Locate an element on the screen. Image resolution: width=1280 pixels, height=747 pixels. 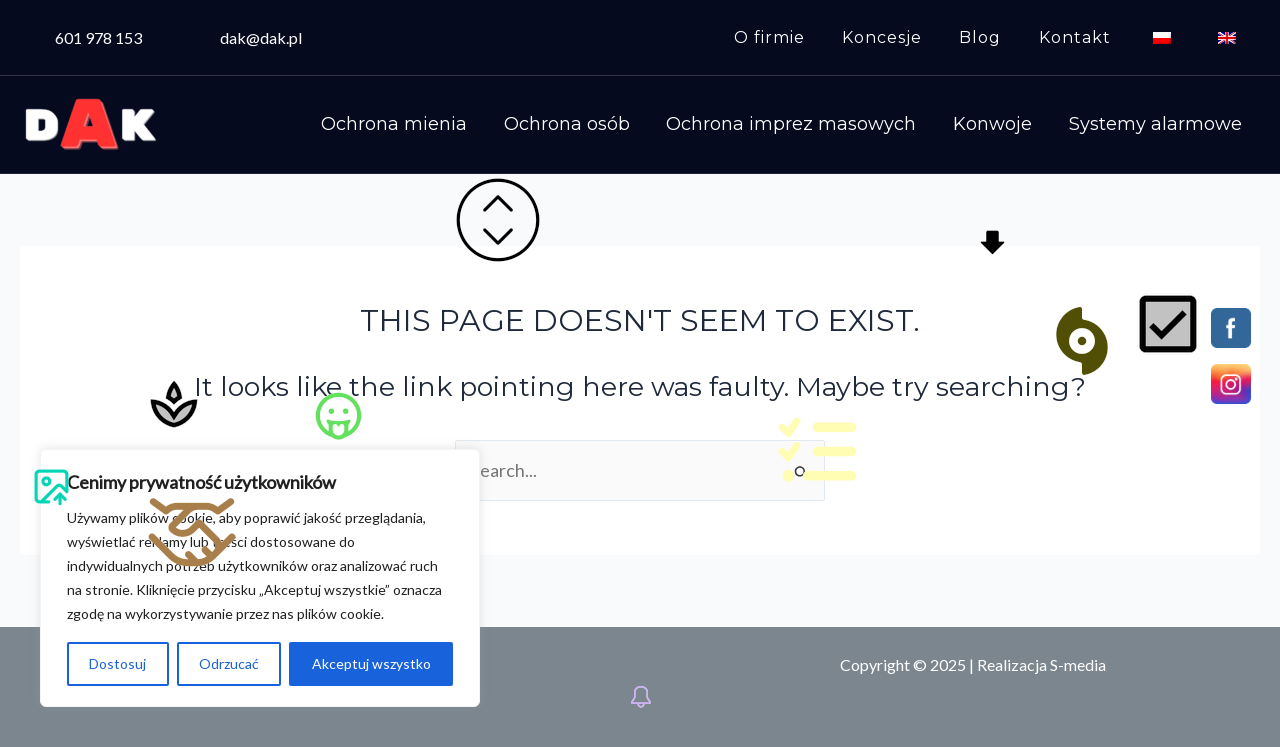
insert playful or silly emoji in message is located at coordinates (338, 415).